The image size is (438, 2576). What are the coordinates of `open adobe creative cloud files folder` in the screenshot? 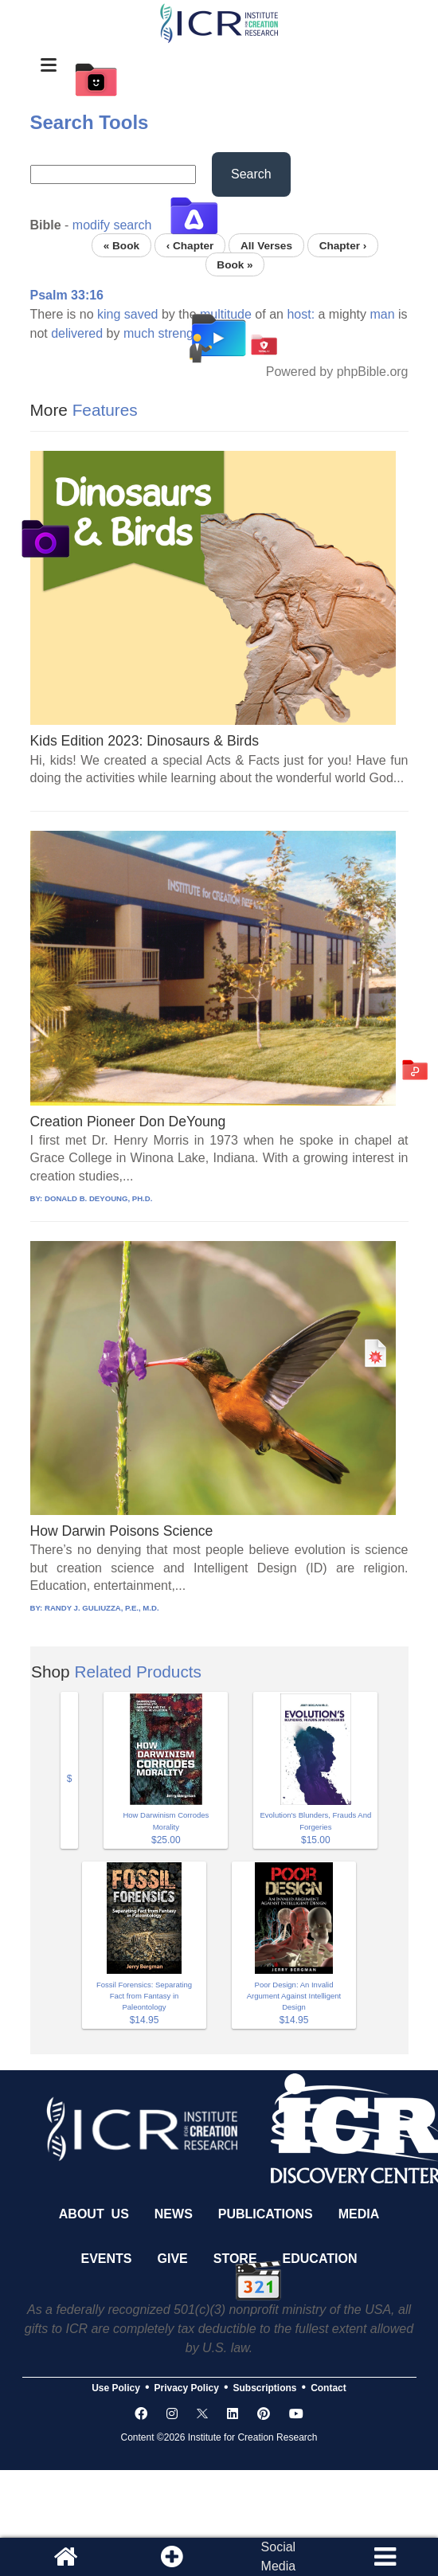 It's located at (96, 80).